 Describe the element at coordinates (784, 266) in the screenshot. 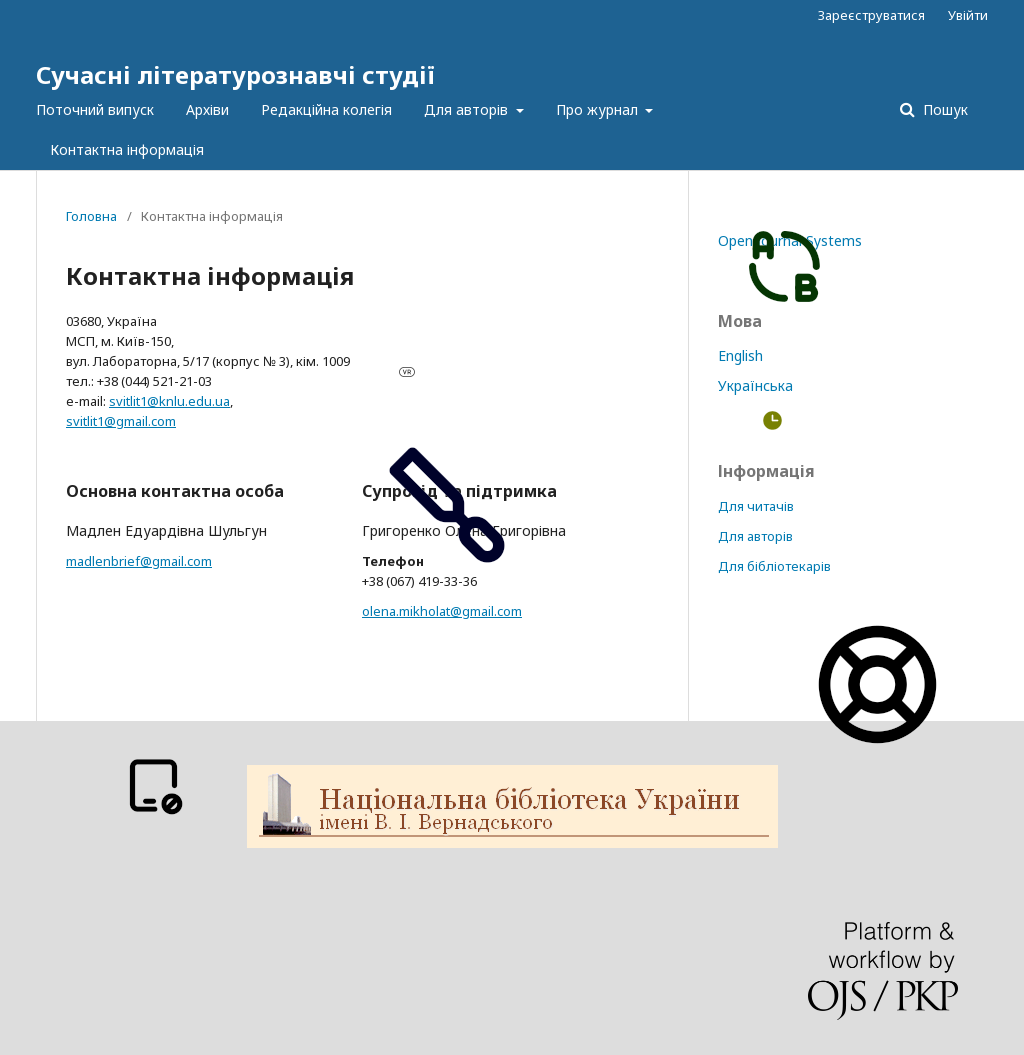

I see `switch between option A and option B` at that location.